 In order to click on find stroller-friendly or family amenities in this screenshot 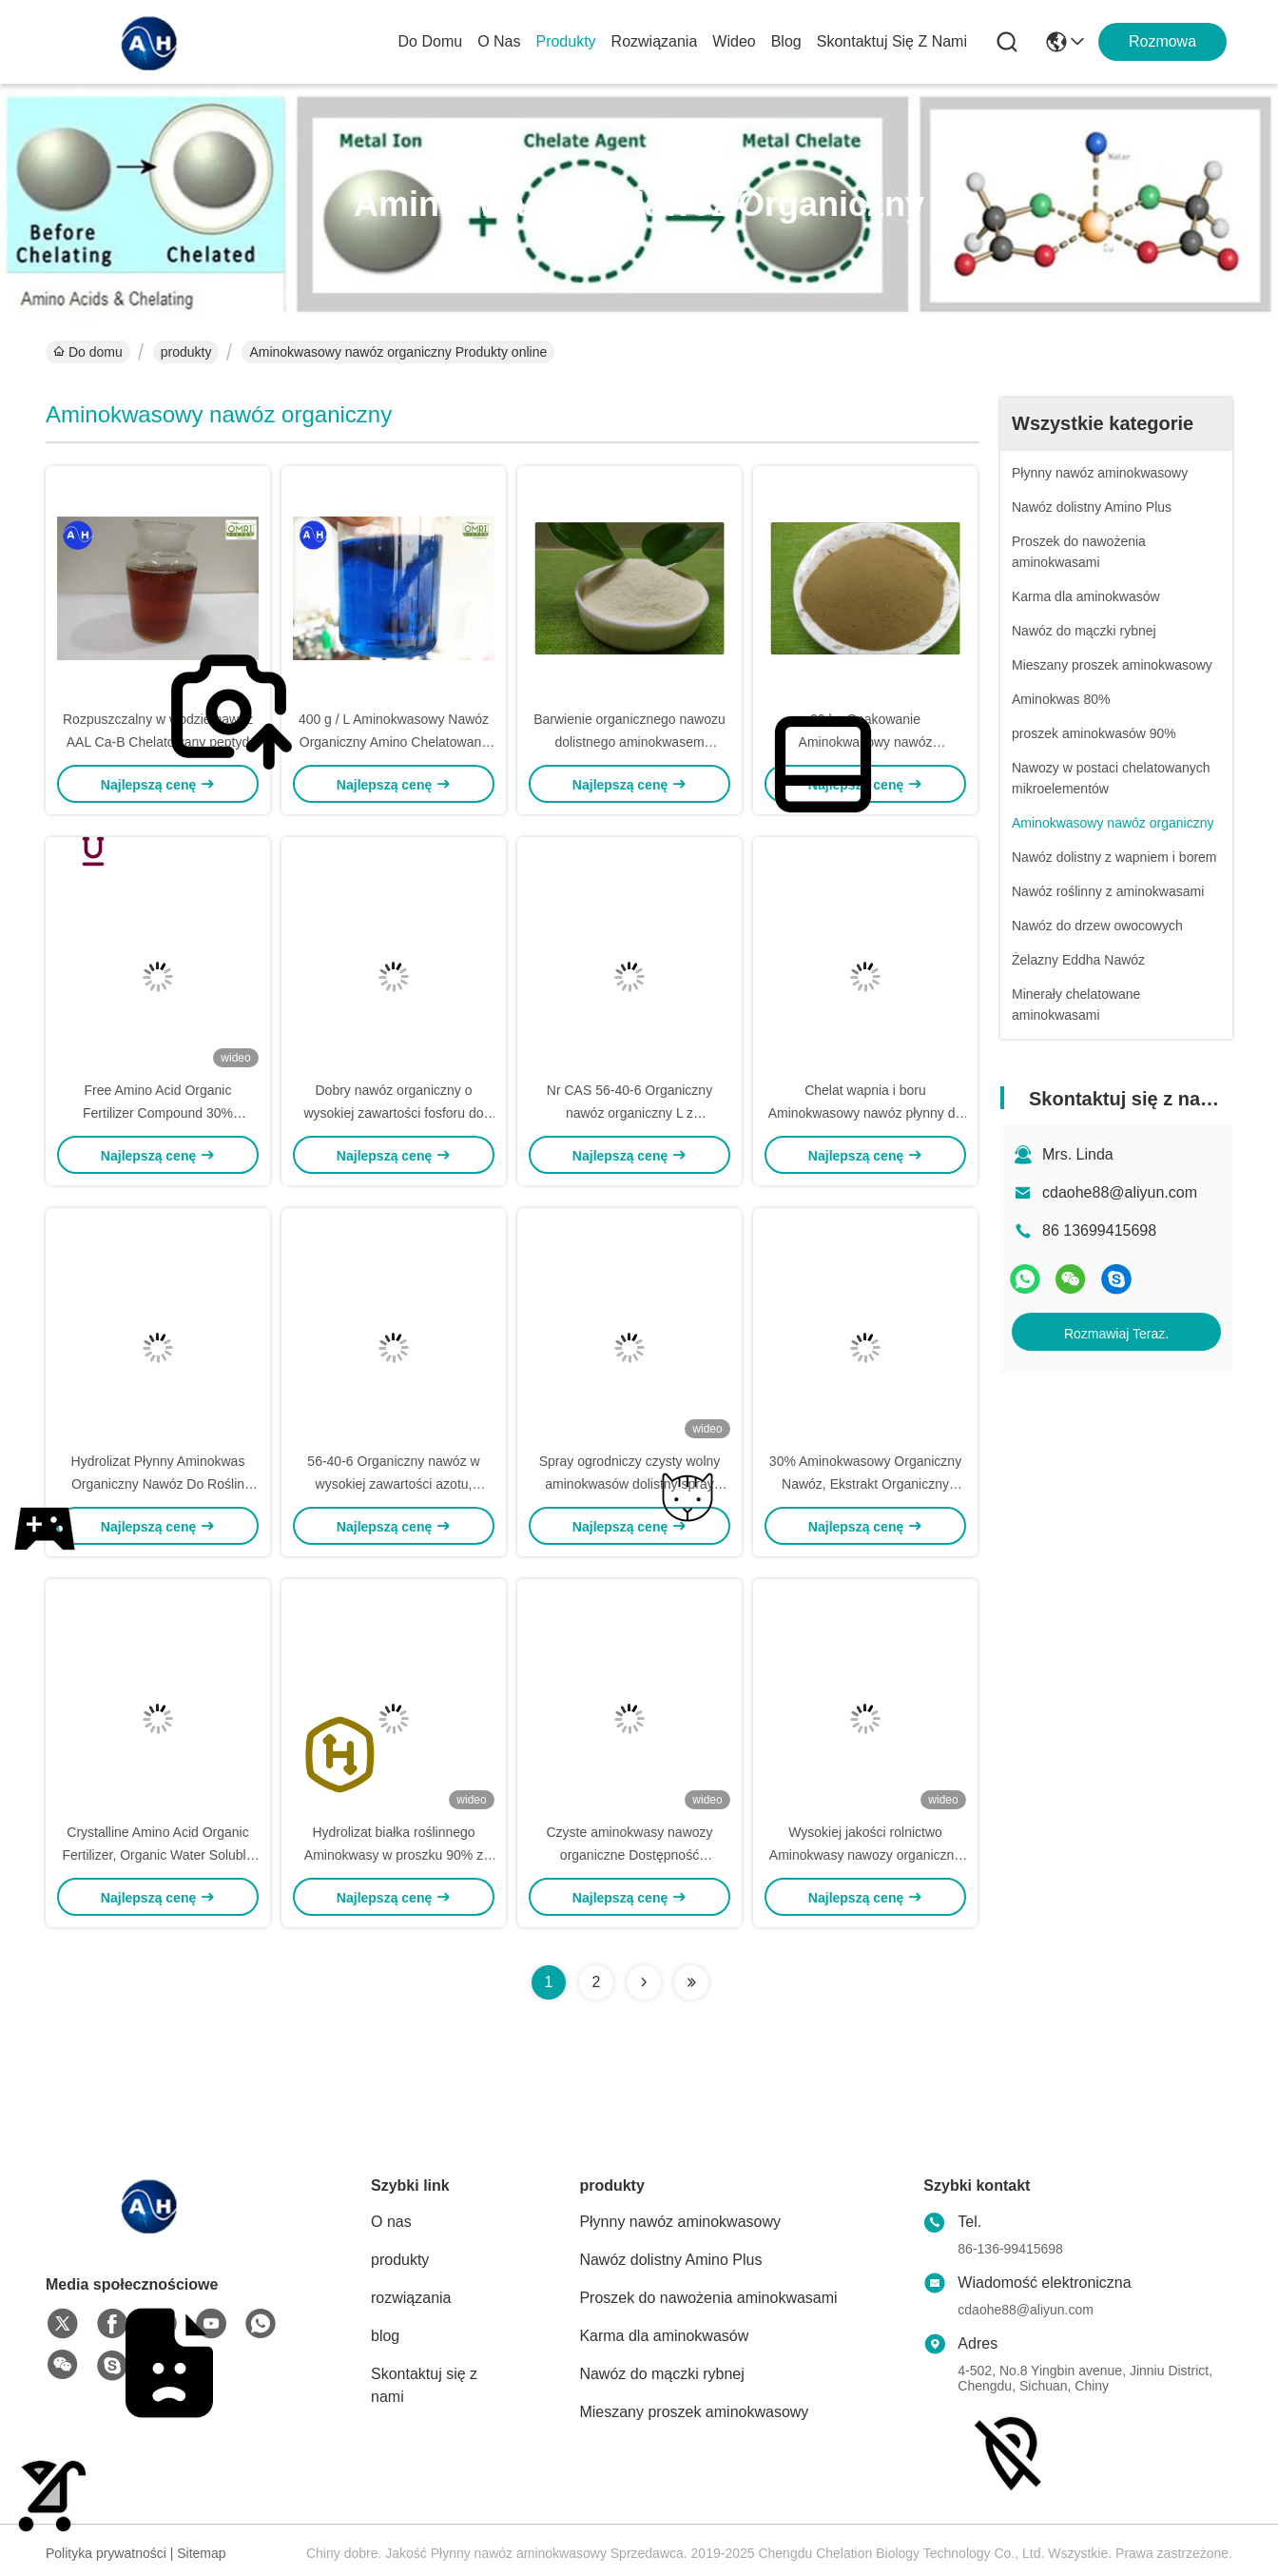, I will do `click(48, 2494)`.